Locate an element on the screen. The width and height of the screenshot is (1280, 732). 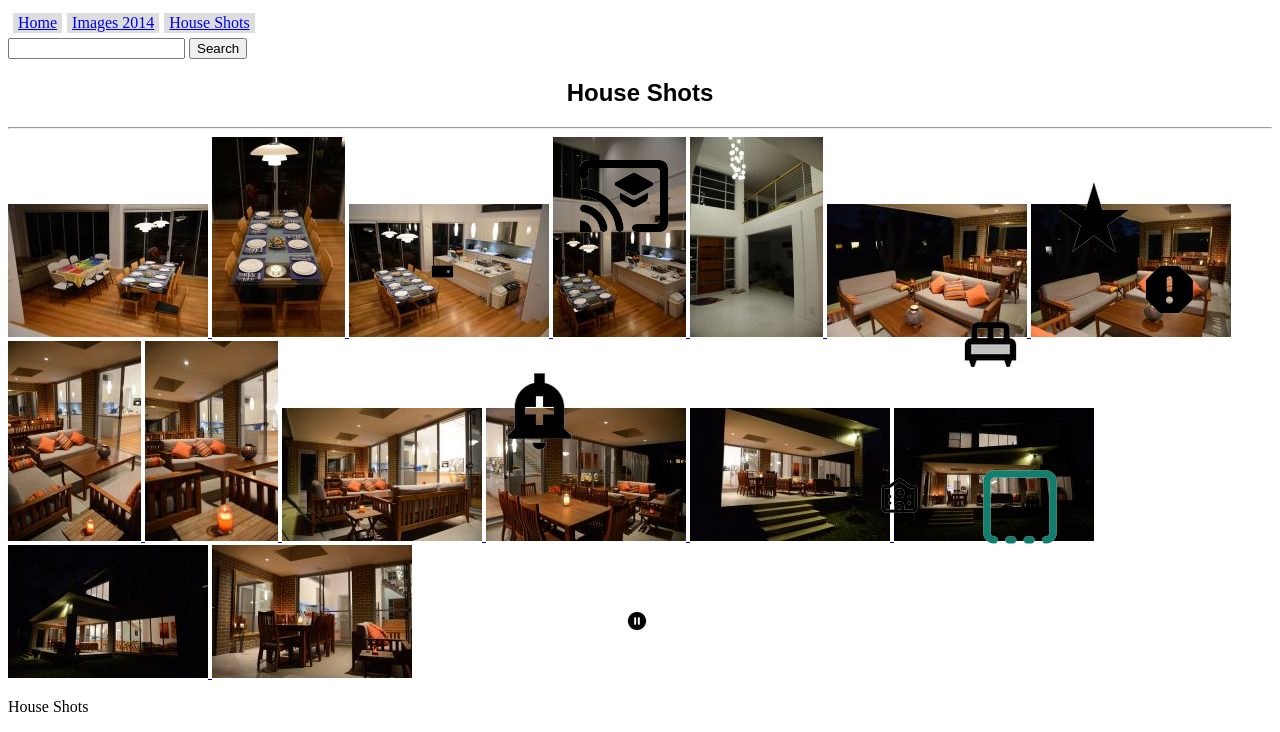
access storage or disk management is located at coordinates (442, 271).